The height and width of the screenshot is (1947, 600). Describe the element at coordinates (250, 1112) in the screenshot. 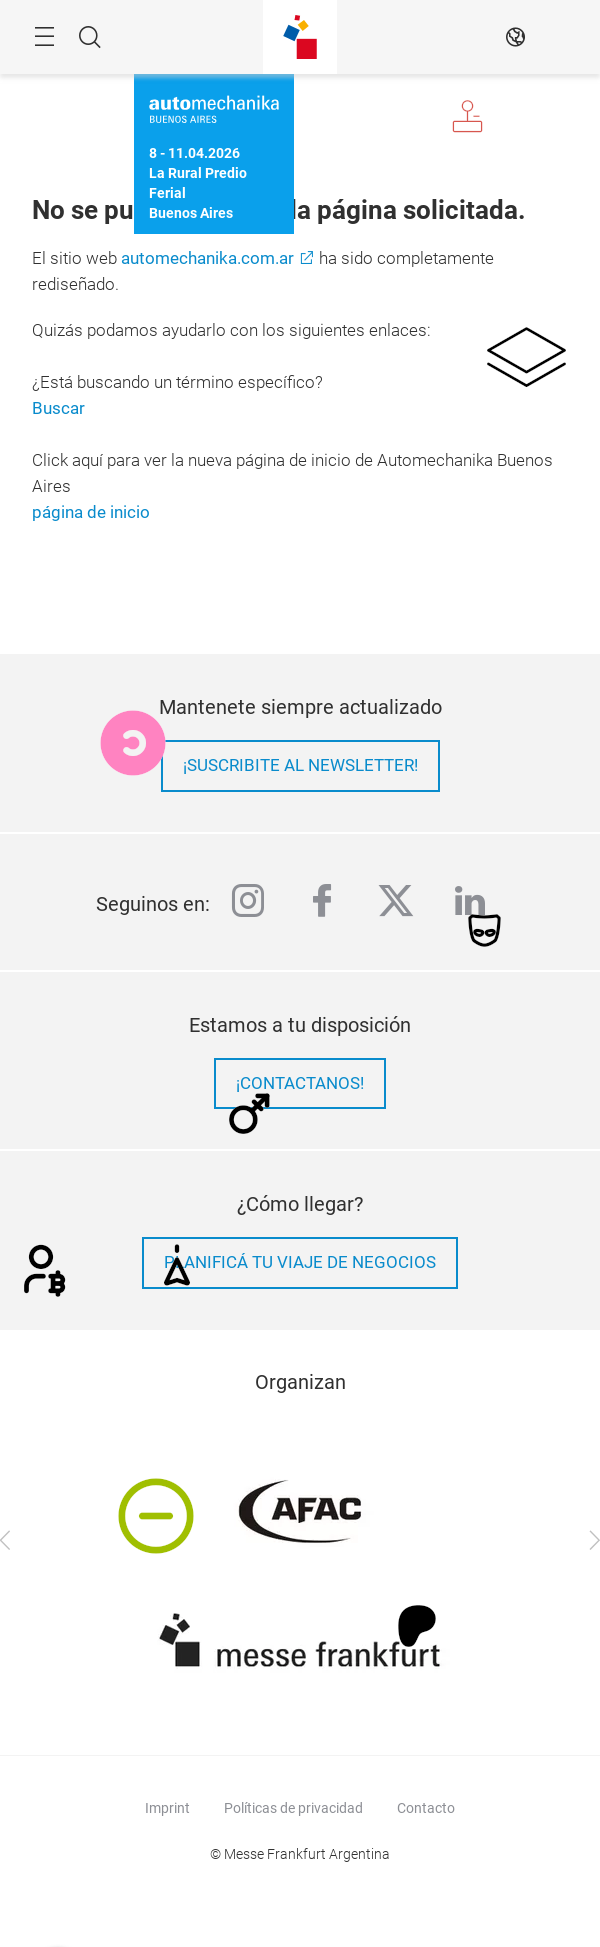

I see `indicates androgynous or non-binary gender identity` at that location.